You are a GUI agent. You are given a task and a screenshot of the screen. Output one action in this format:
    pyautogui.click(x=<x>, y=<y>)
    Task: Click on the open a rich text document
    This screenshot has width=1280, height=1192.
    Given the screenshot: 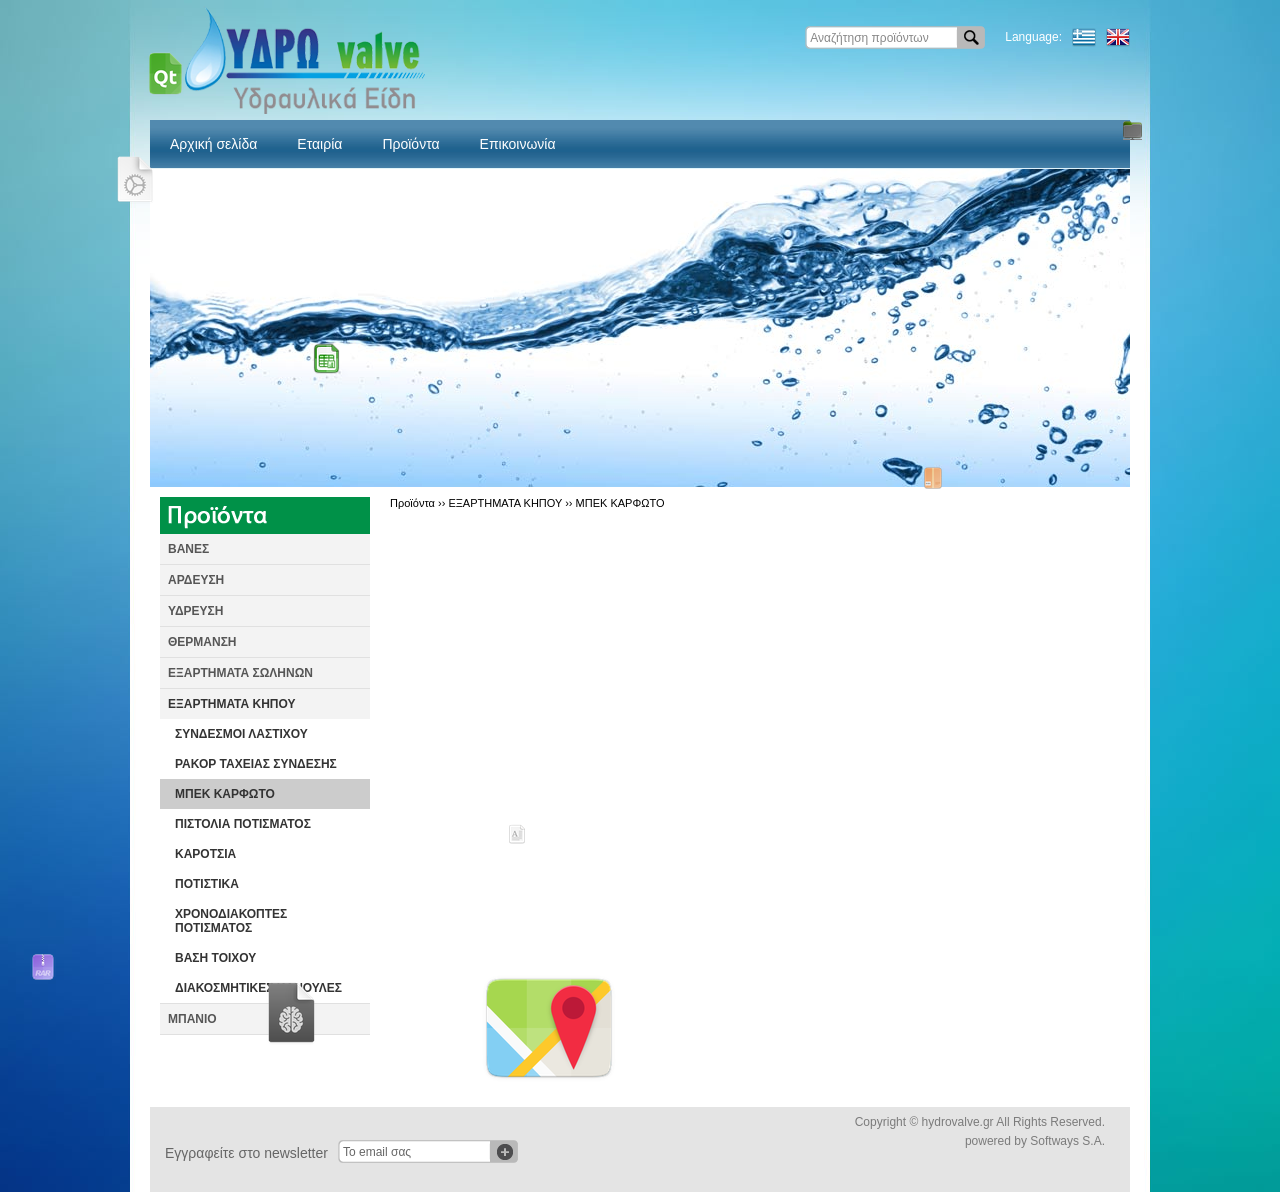 What is the action you would take?
    pyautogui.click(x=517, y=834)
    